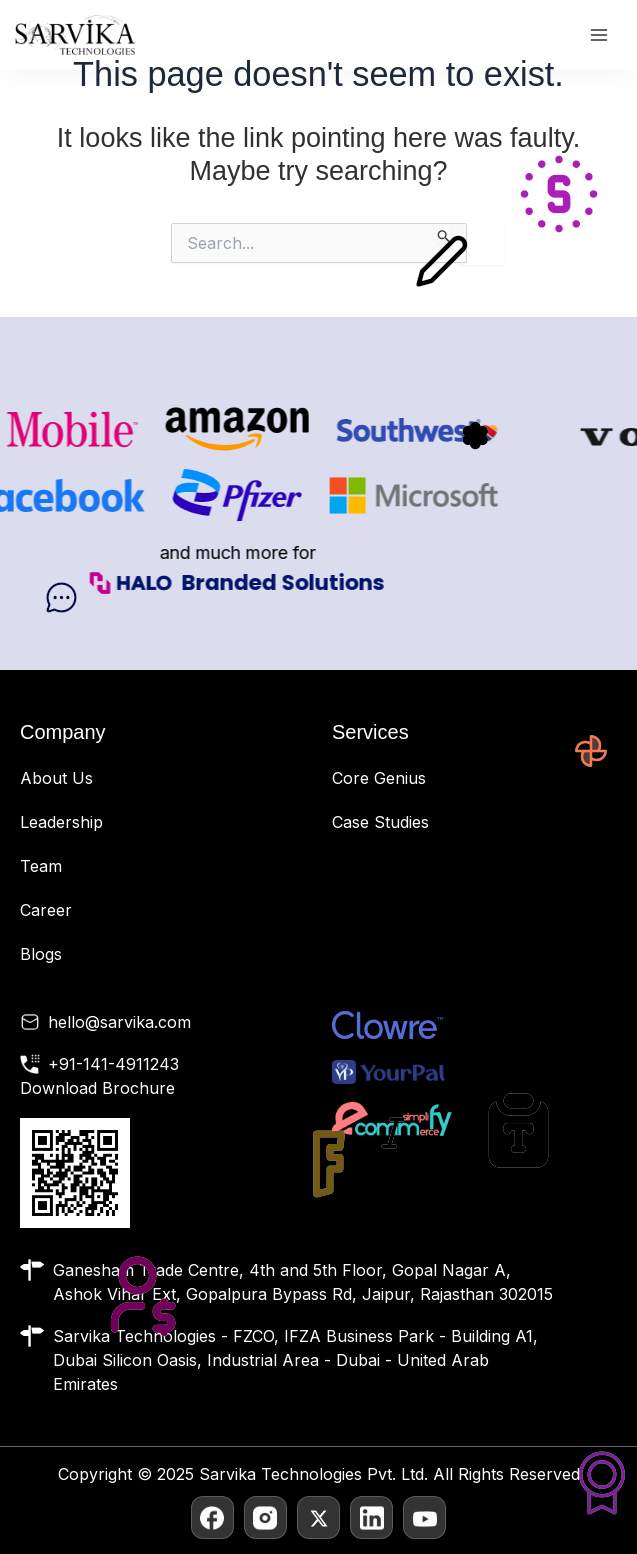 The image size is (637, 1554). Describe the element at coordinates (559, 194) in the screenshot. I see `indicates a pending or in-progress sync status` at that location.